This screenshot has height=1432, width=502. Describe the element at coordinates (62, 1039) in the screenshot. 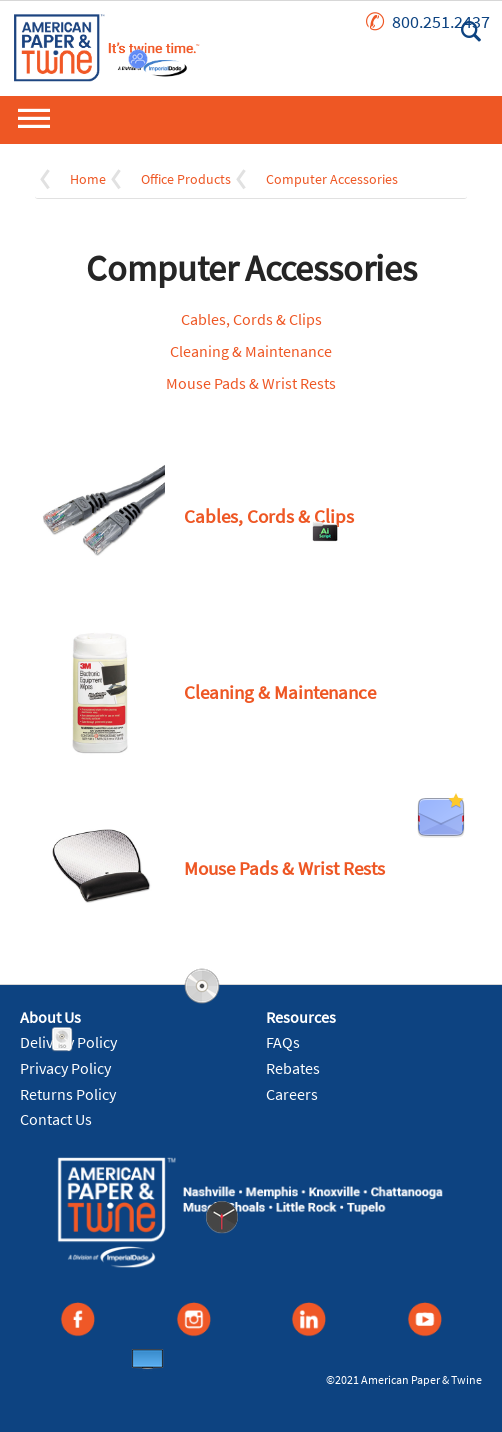

I see `a CD/DVD disc image file (.iso format)` at that location.